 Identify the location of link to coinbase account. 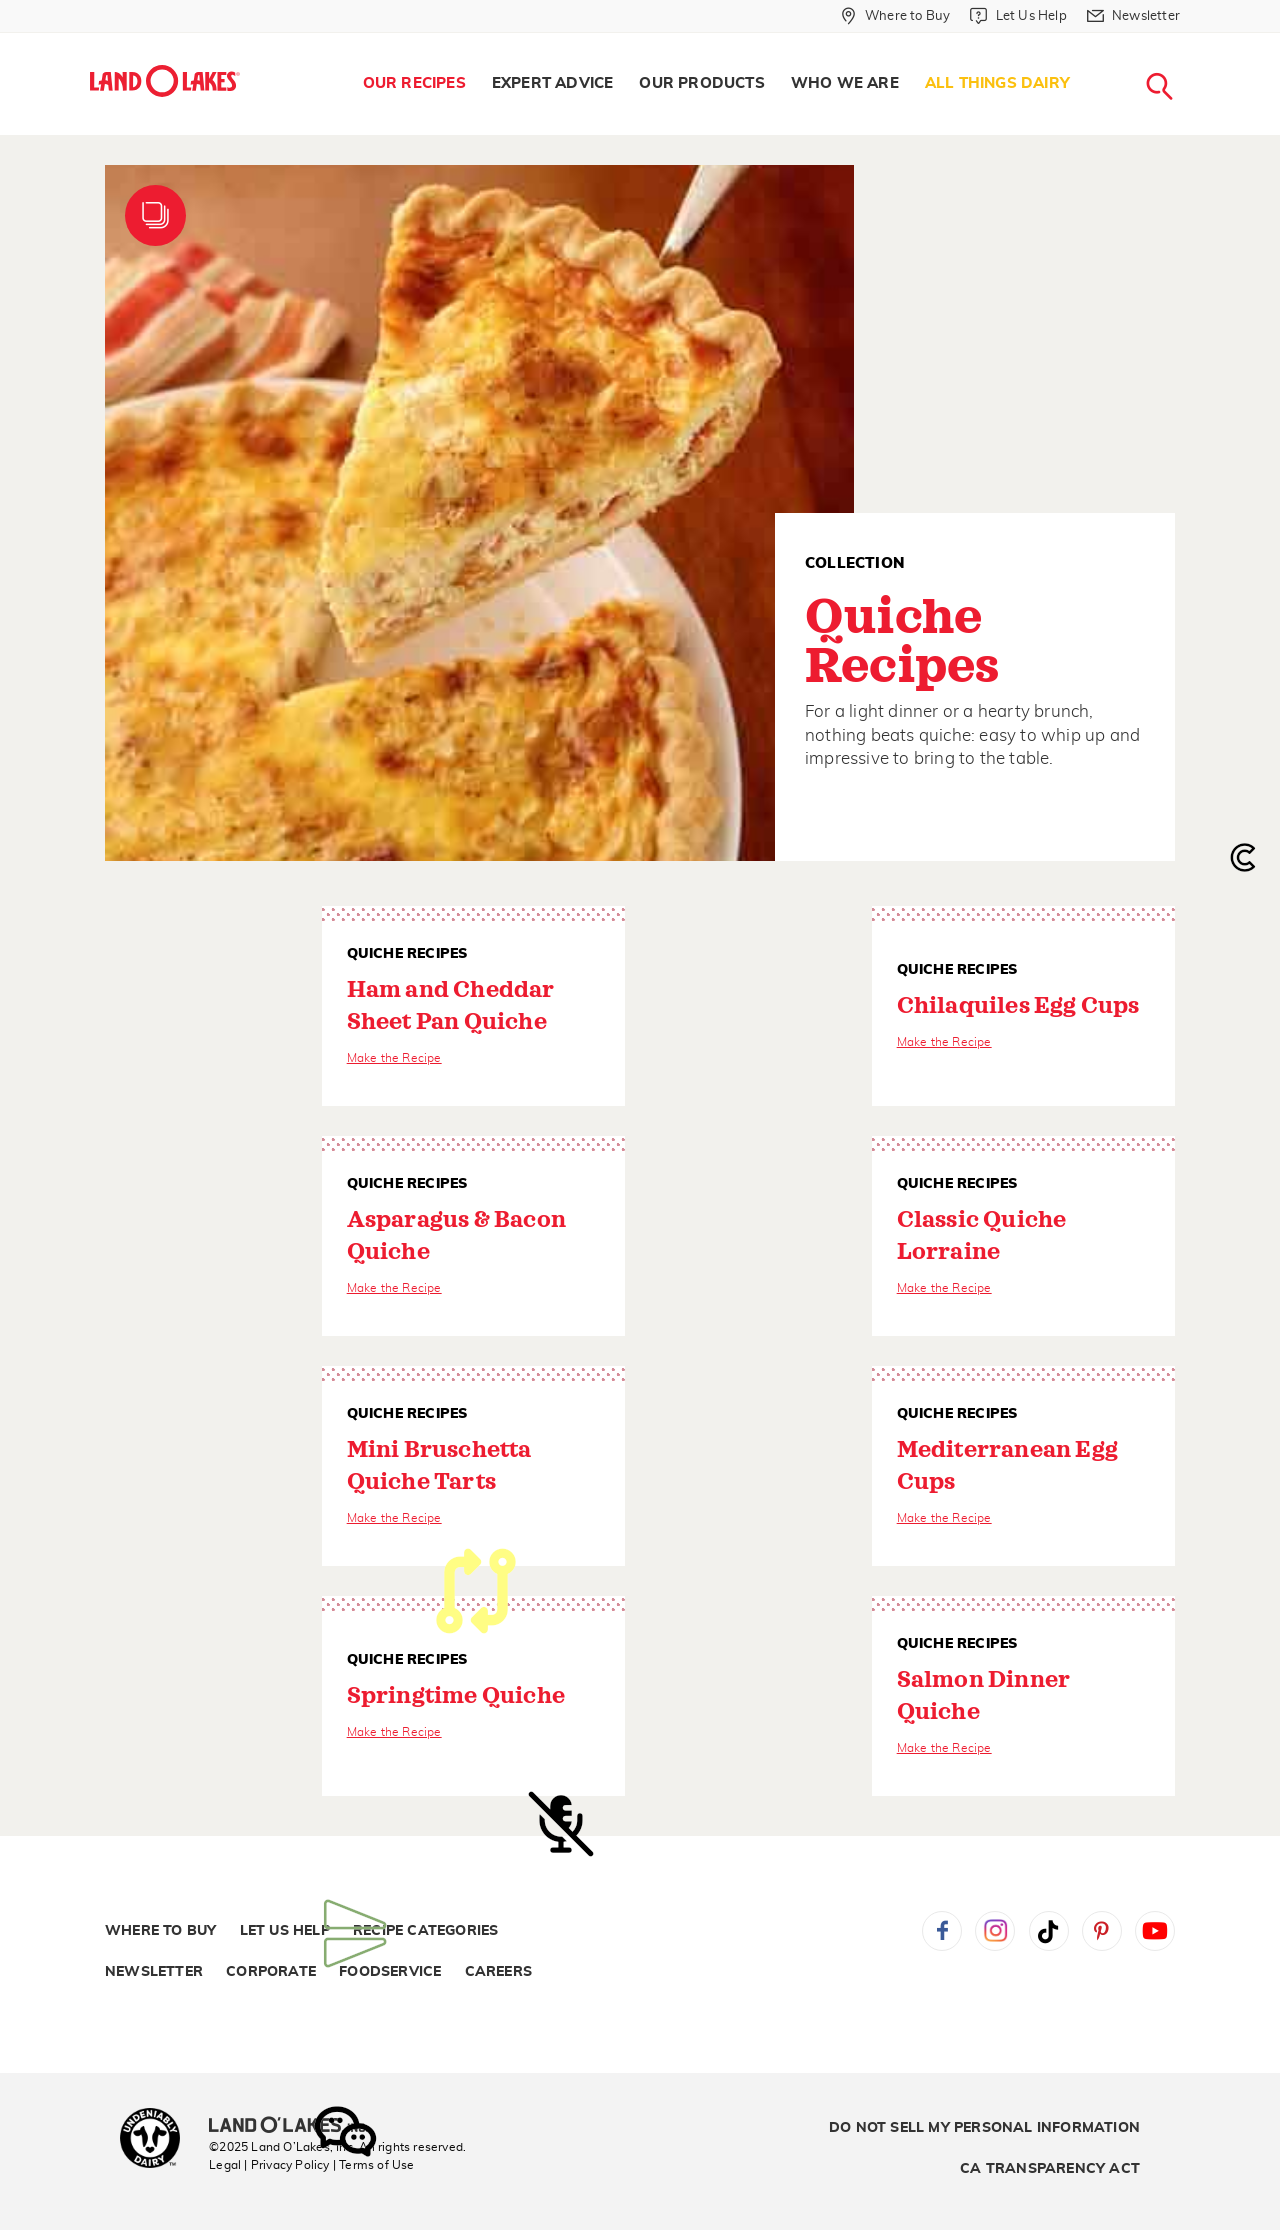
(1243, 857).